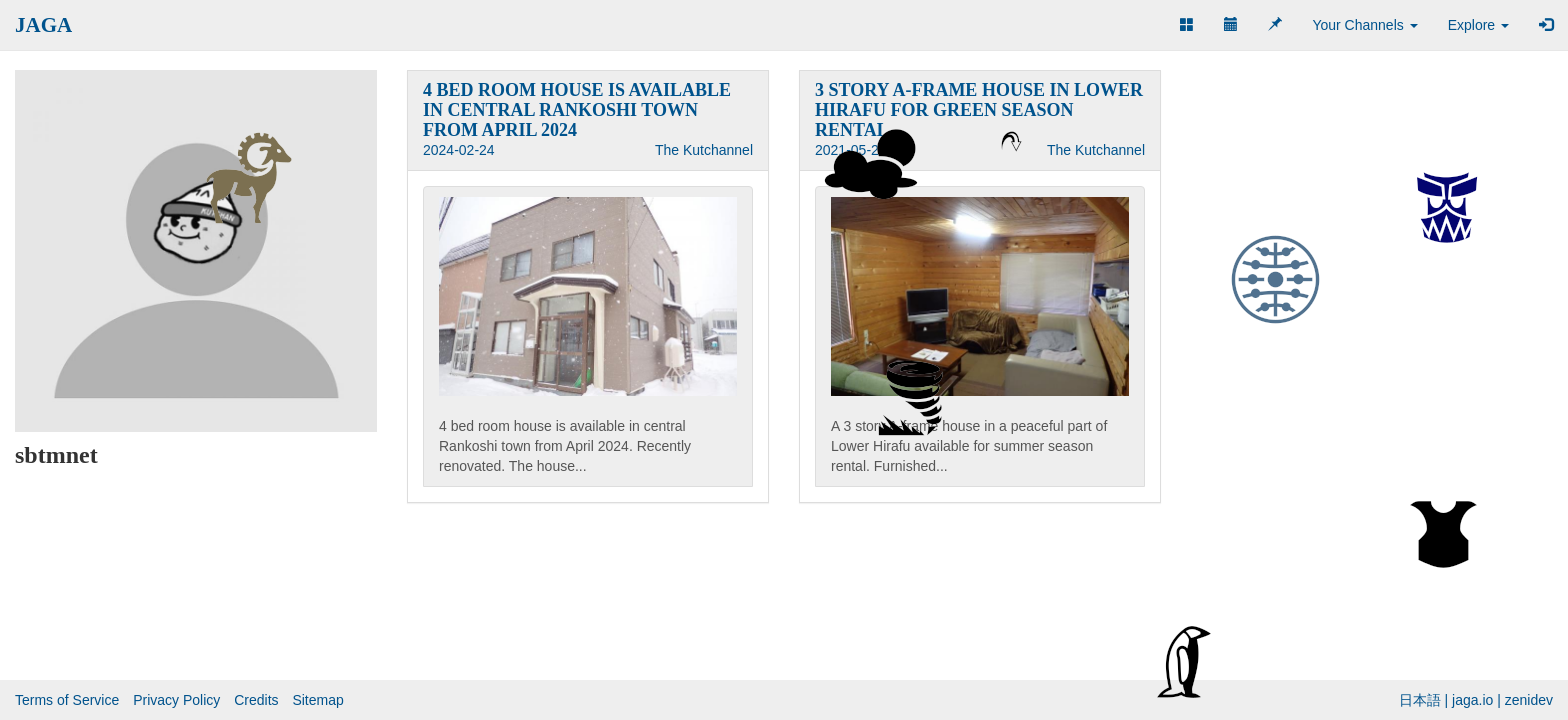  What do you see at coordinates (249, 178) in the screenshot?
I see `represents the Aries zodiac sign` at bounding box center [249, 178].